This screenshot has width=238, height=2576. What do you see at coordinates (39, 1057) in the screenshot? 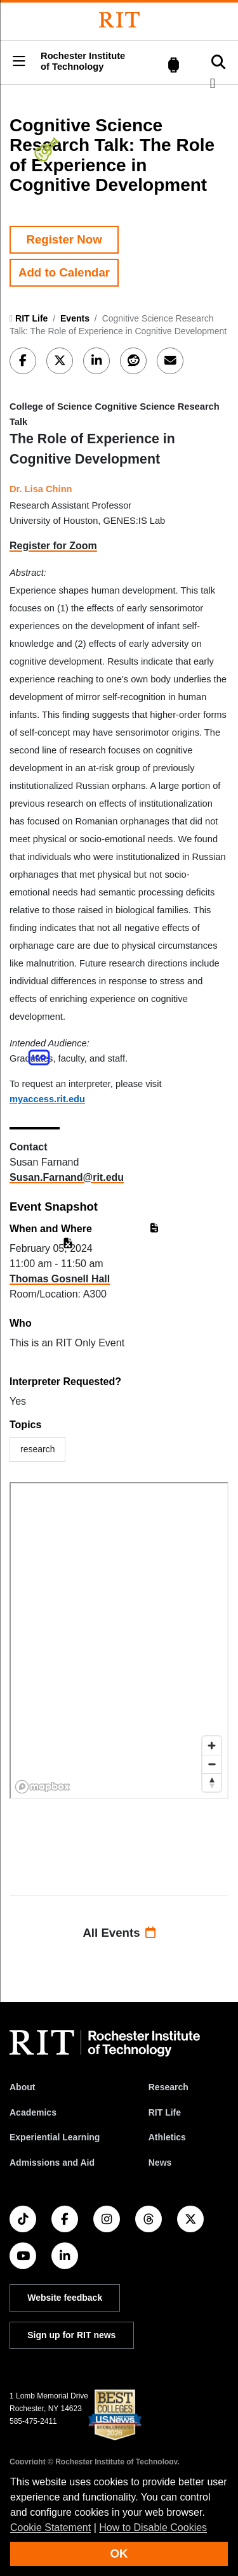
I see `set or manage website favicon` at bounding box center [39, 1057].